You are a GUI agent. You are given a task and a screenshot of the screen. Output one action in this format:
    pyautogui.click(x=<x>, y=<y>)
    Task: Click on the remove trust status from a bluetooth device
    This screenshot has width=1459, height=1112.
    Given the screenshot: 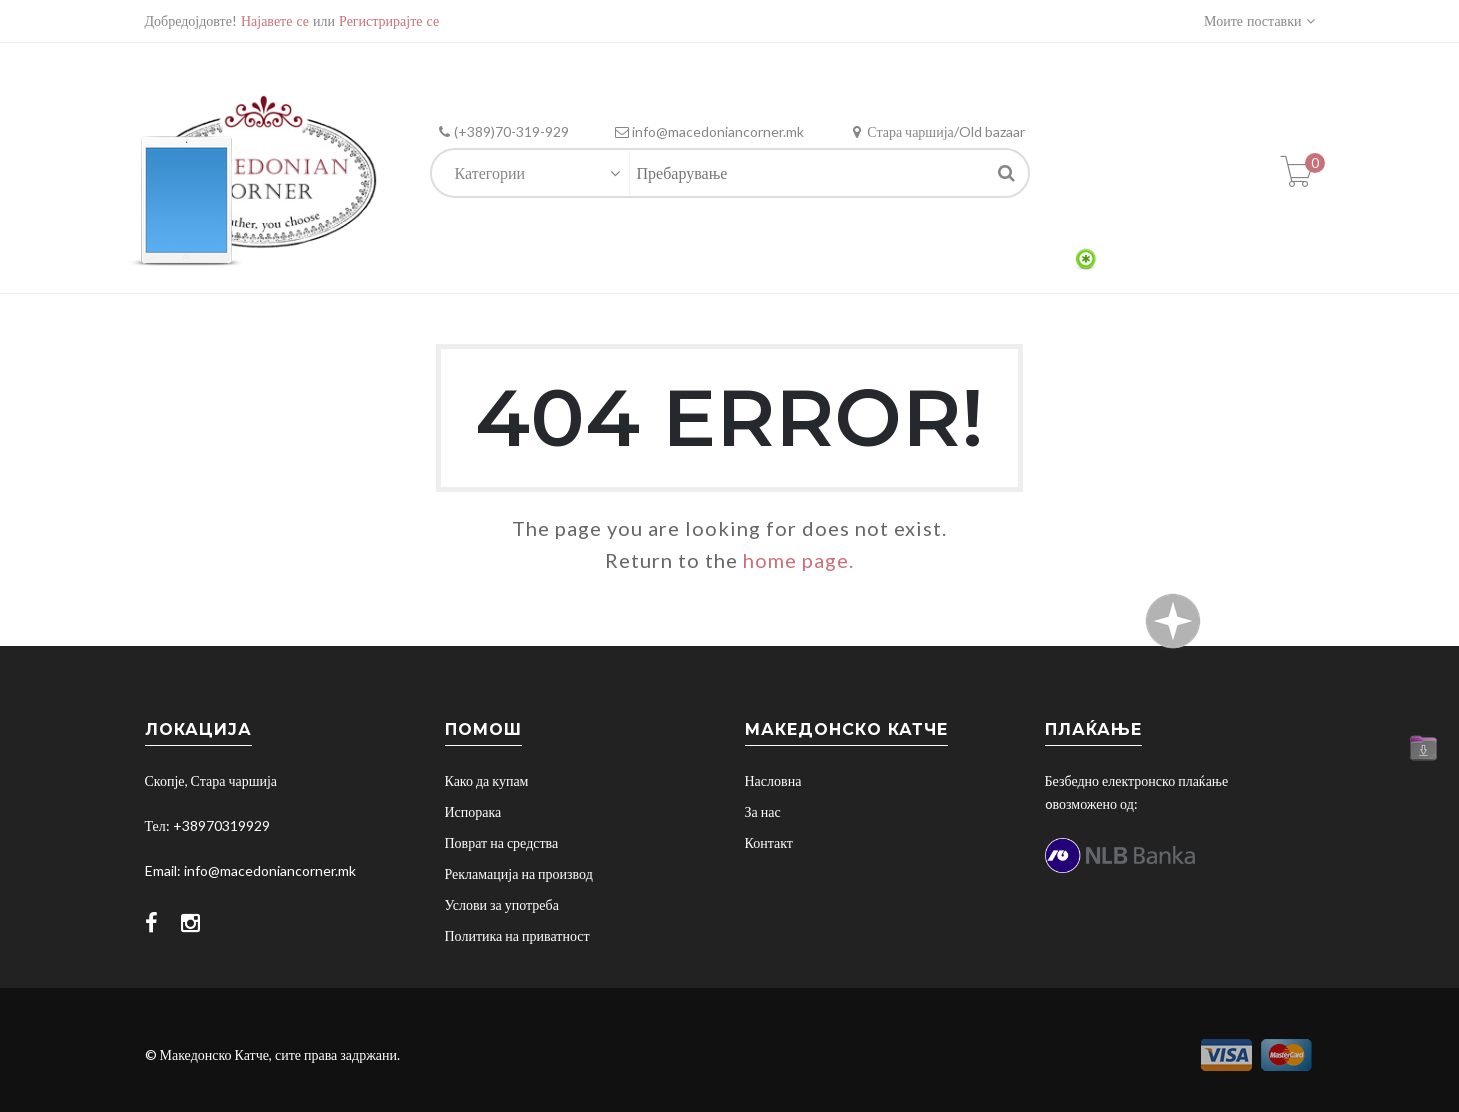 What is the action you would take?
    pyautogui.click(x=1173, y=621)
    